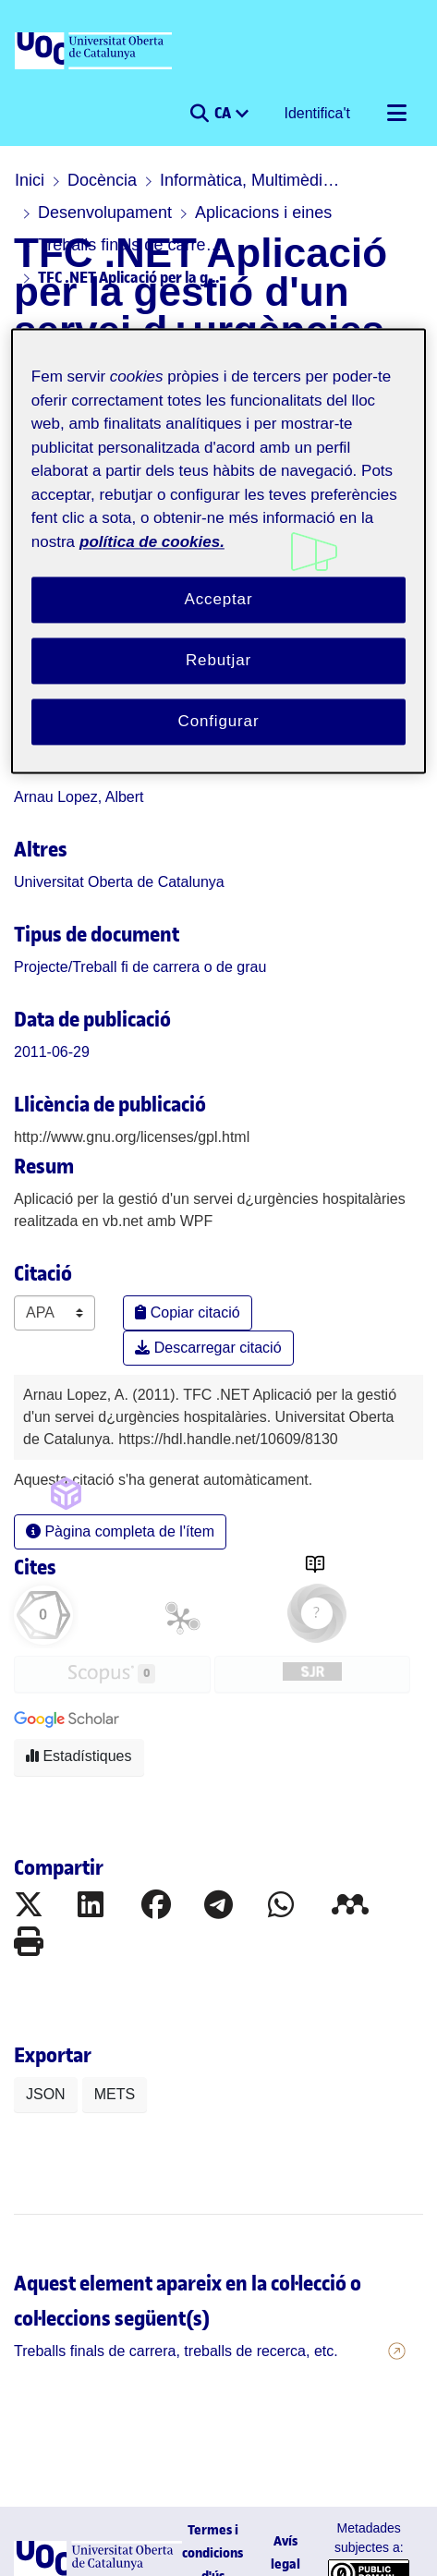 The width and height of the screenshot is (437, 2576). I want to click on make an announcement, so click(312, 553).